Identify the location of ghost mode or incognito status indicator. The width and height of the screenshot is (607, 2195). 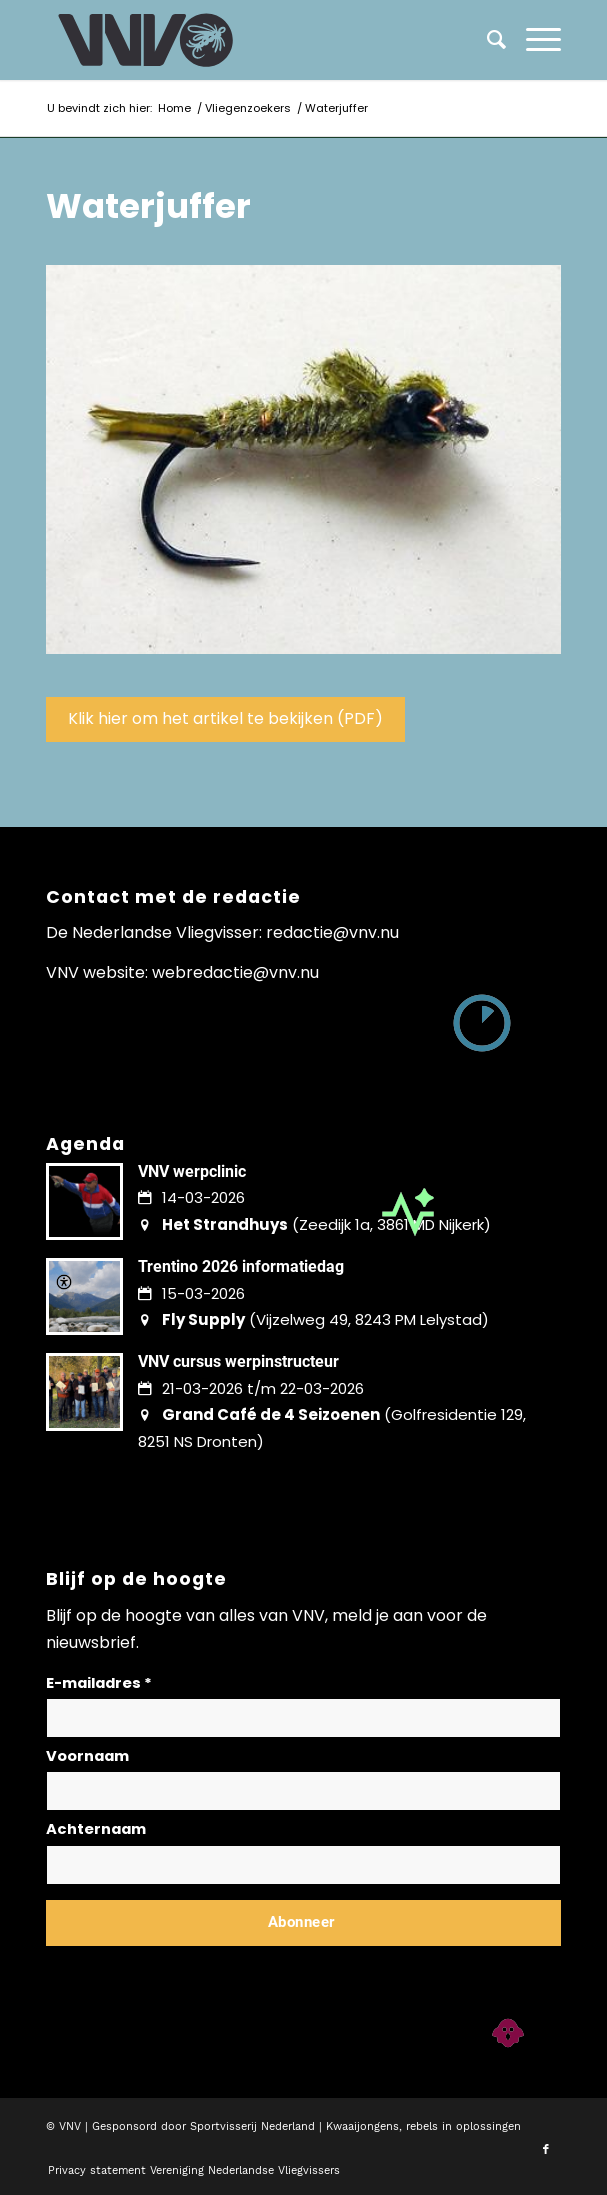
(508, 2033).